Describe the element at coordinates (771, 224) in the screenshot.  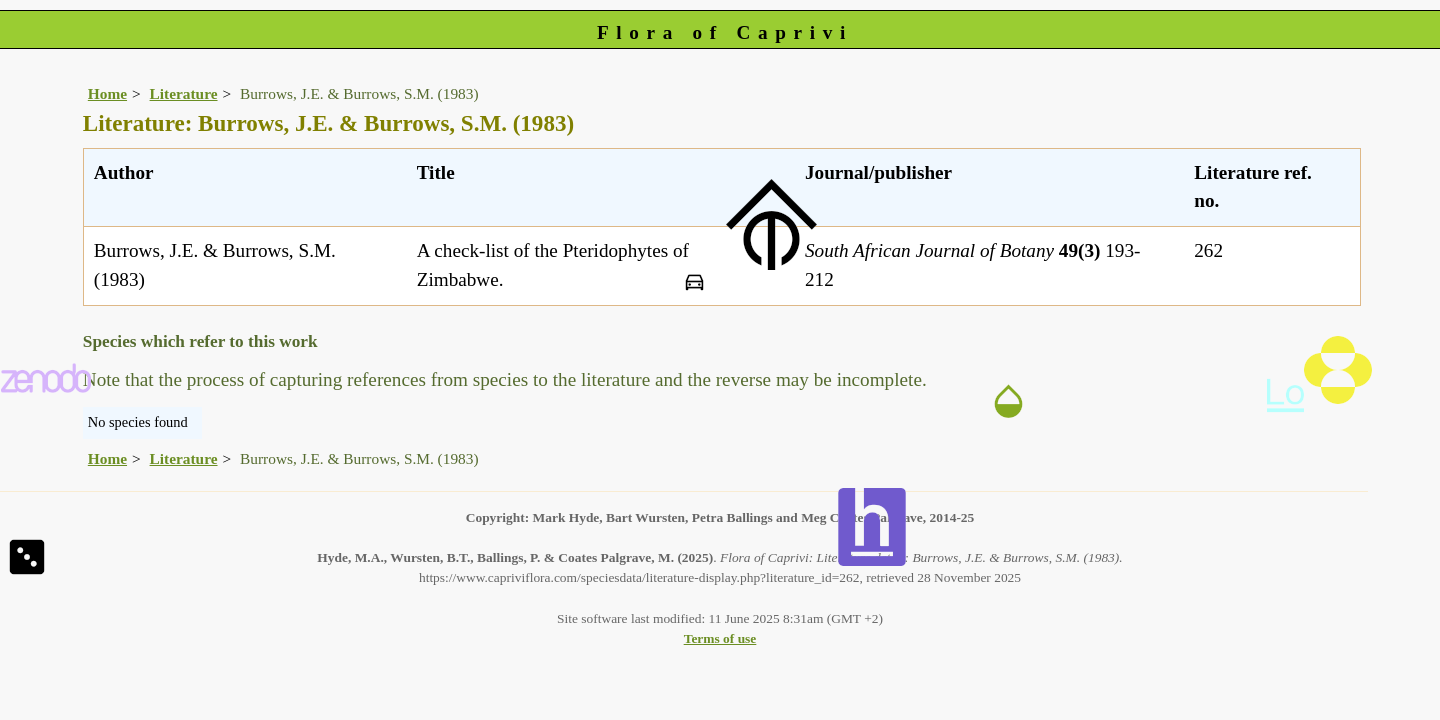
I see `open tasmota smart home firmware settings` at that location.